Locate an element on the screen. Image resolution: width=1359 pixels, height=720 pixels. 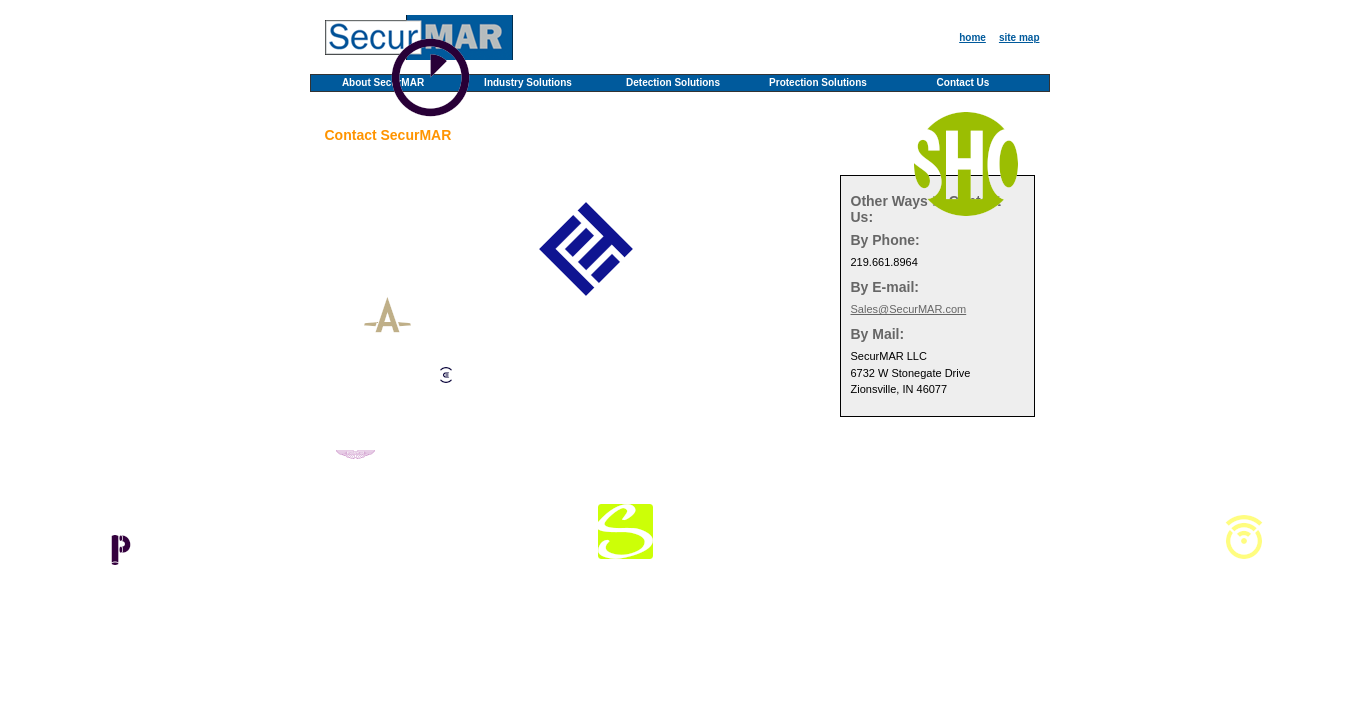
visit The Spriters Resource website is located at coordinates (625, 531).